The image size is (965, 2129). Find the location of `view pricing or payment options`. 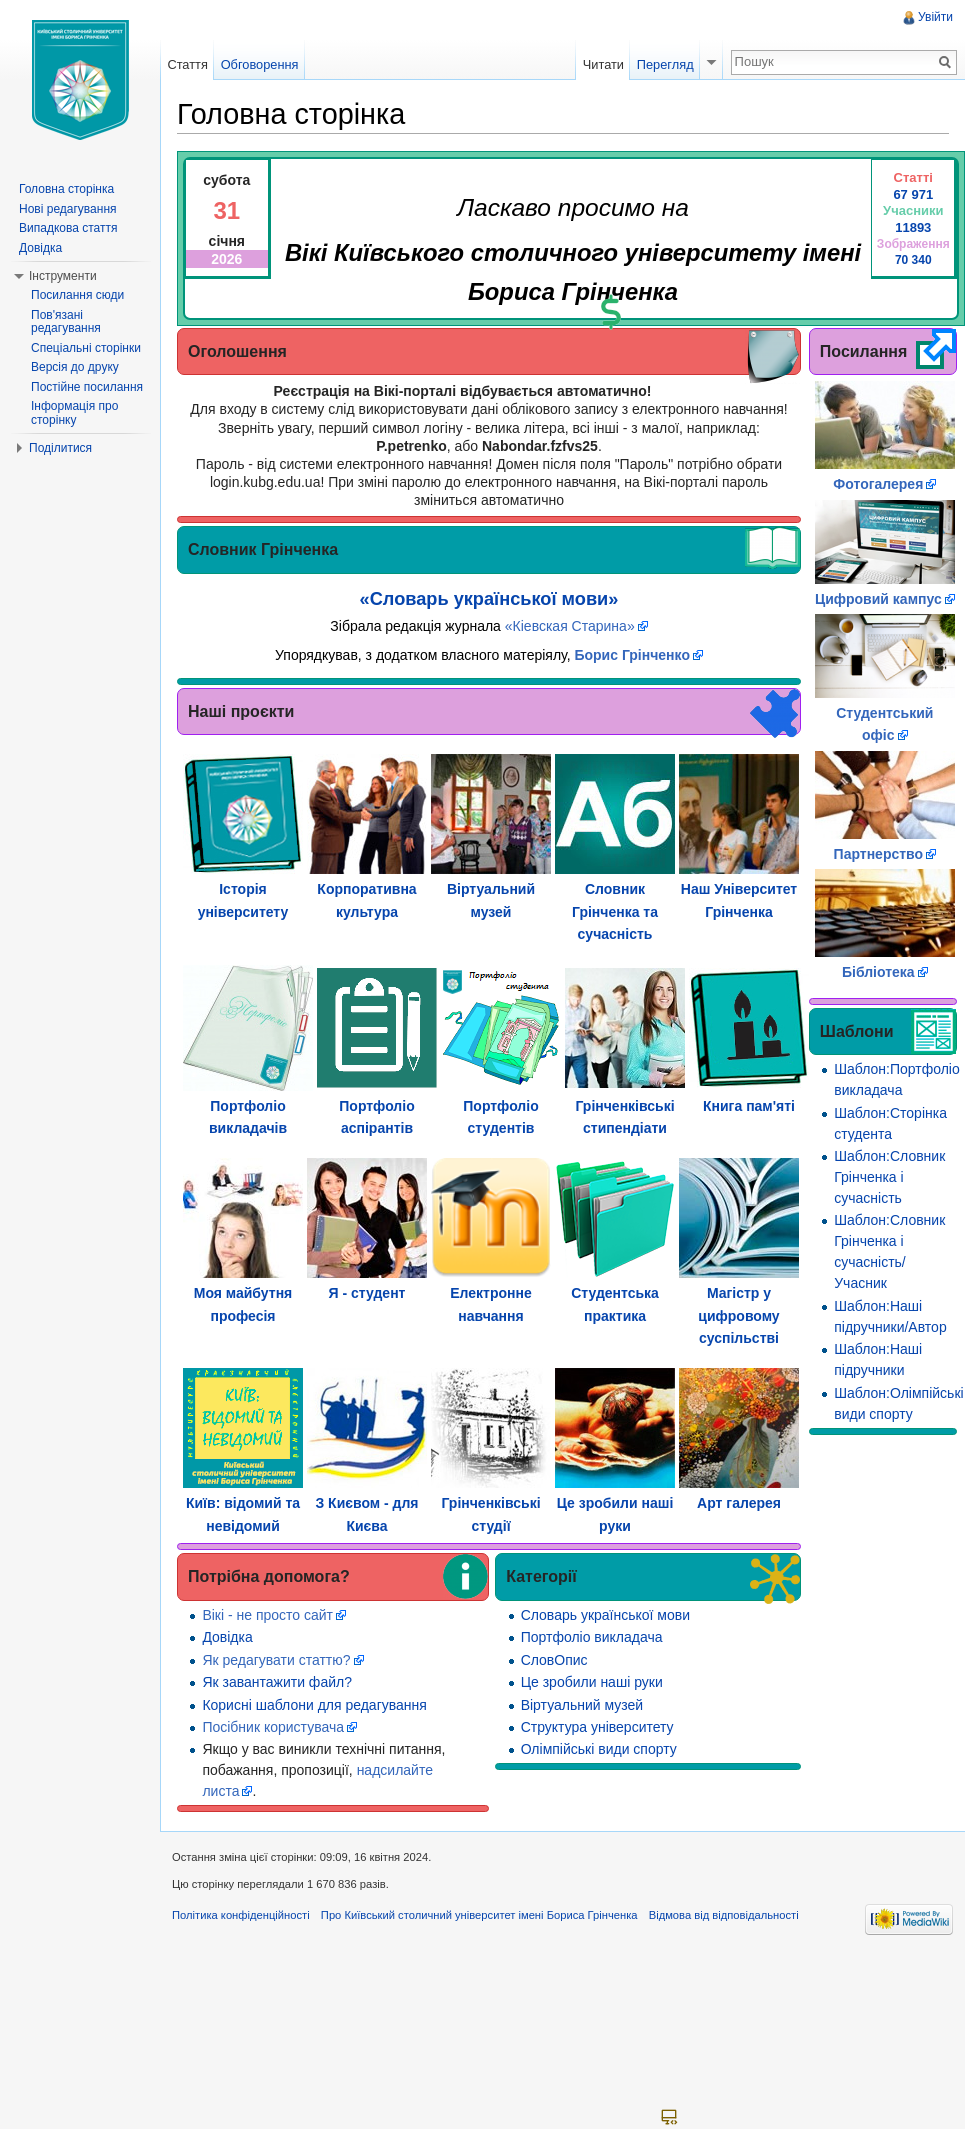

view pricing or payment options is located at coordinates (611, 312).